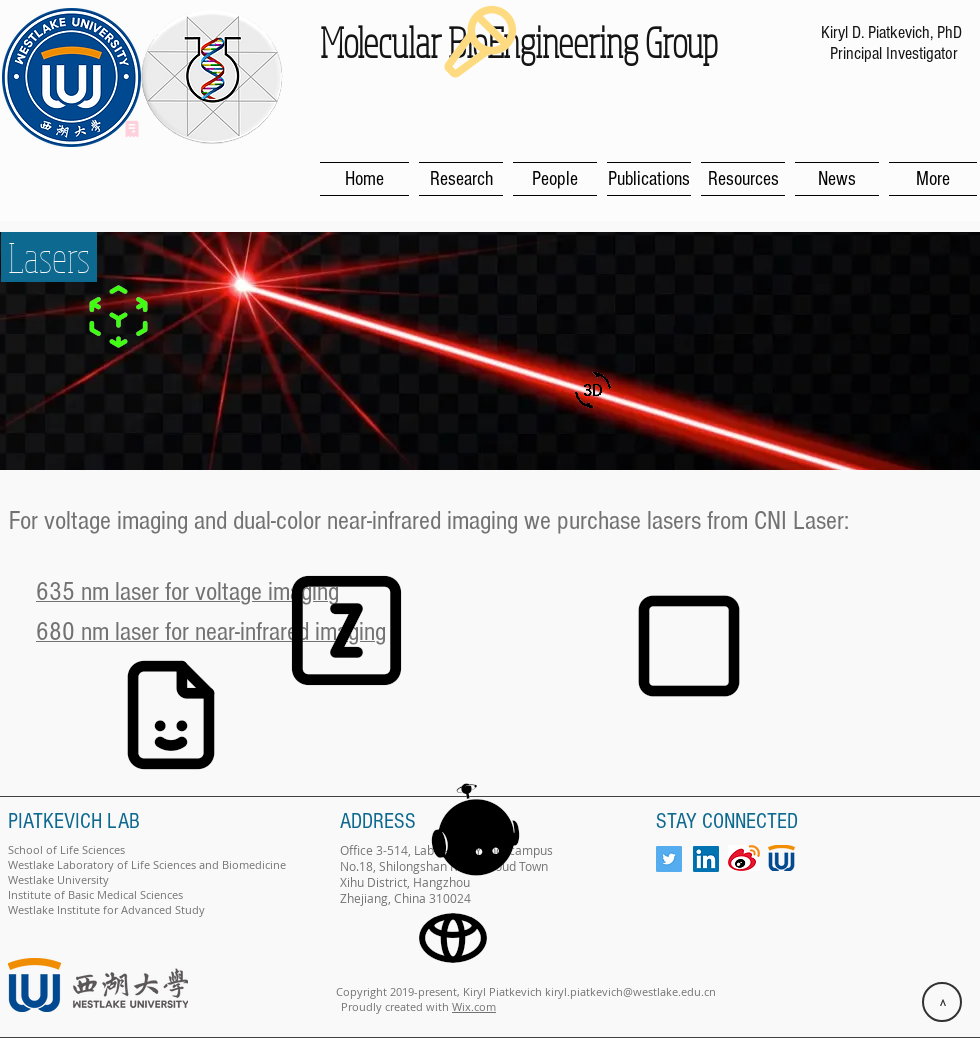 The image size is (980, 1038). I want to click on view 3D model or object, so click(118, 316).